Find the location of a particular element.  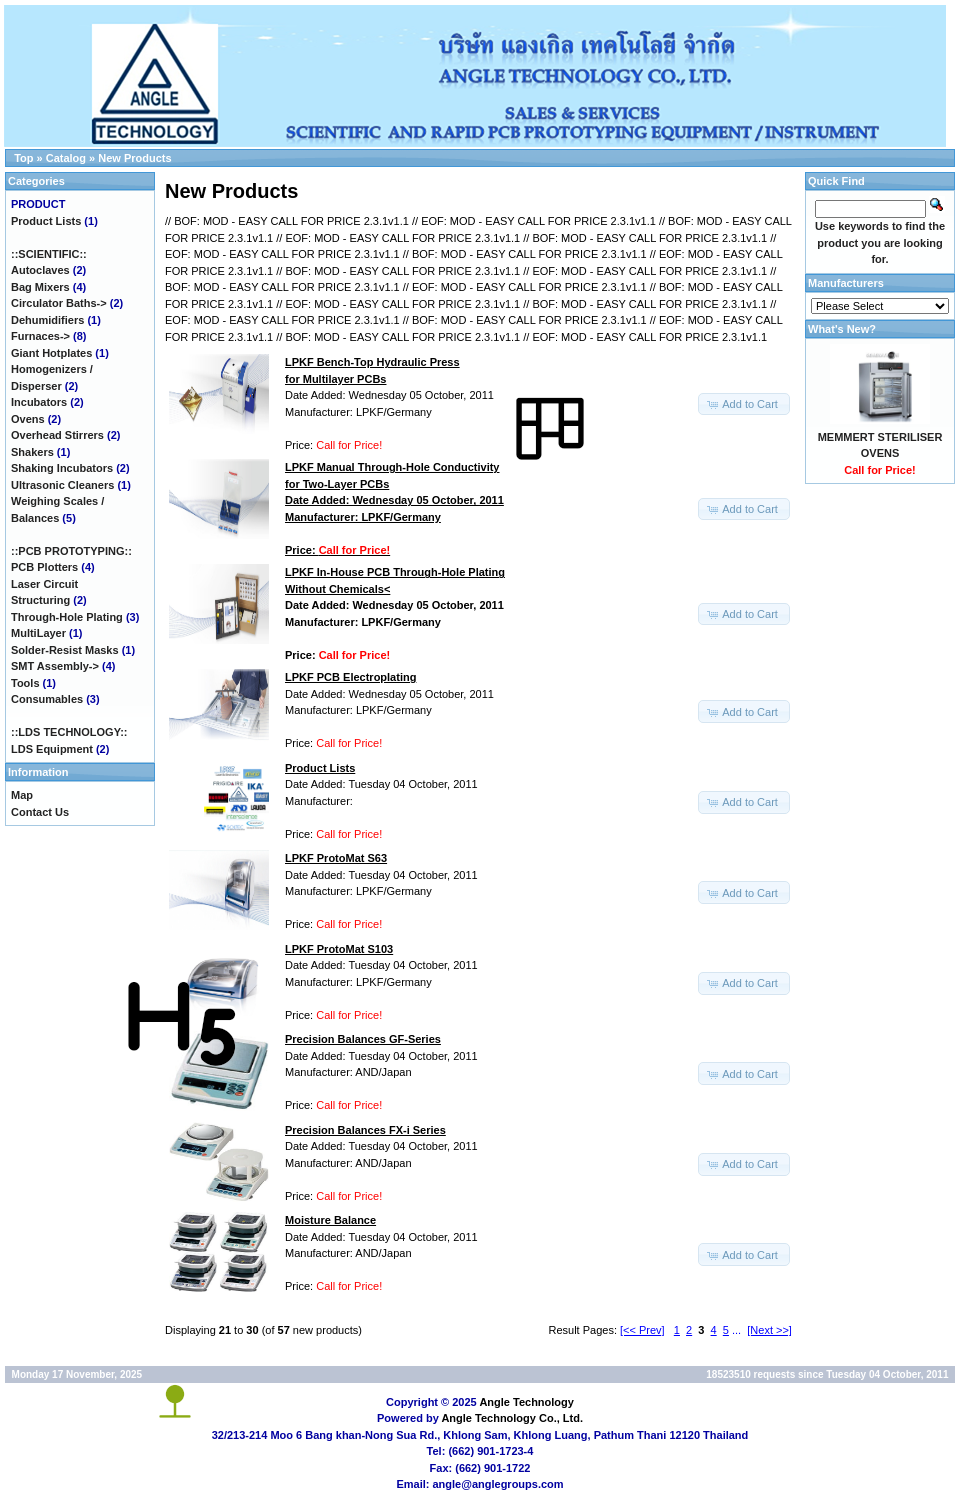

mark a location on the map is located at coordinates (175, 1402).